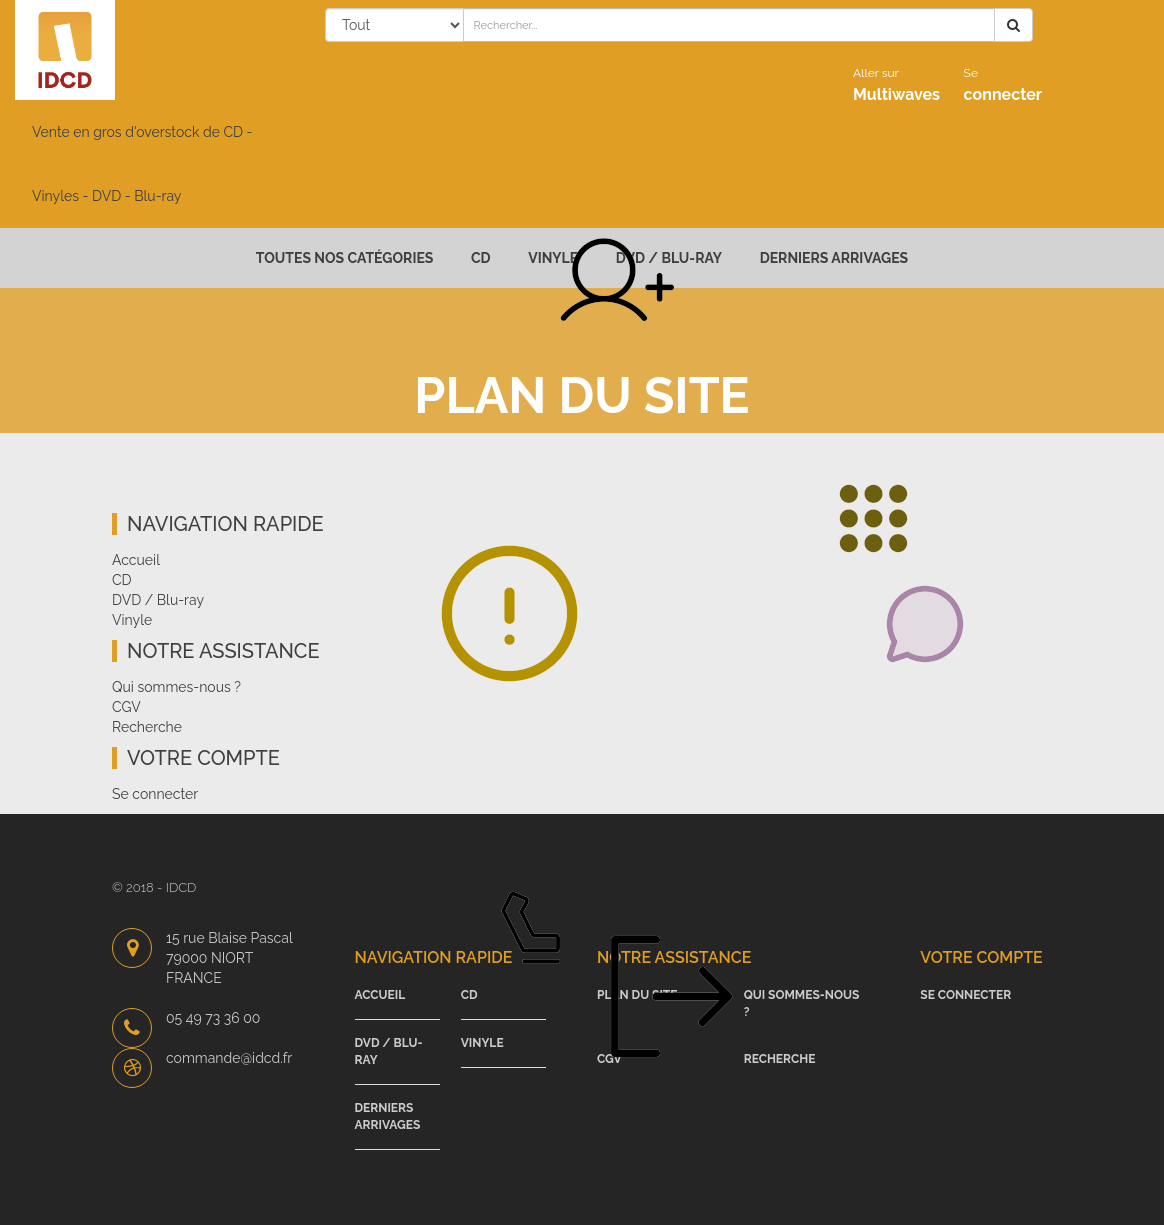  I want to click on open the app drawer or menu, so click(873, 518).